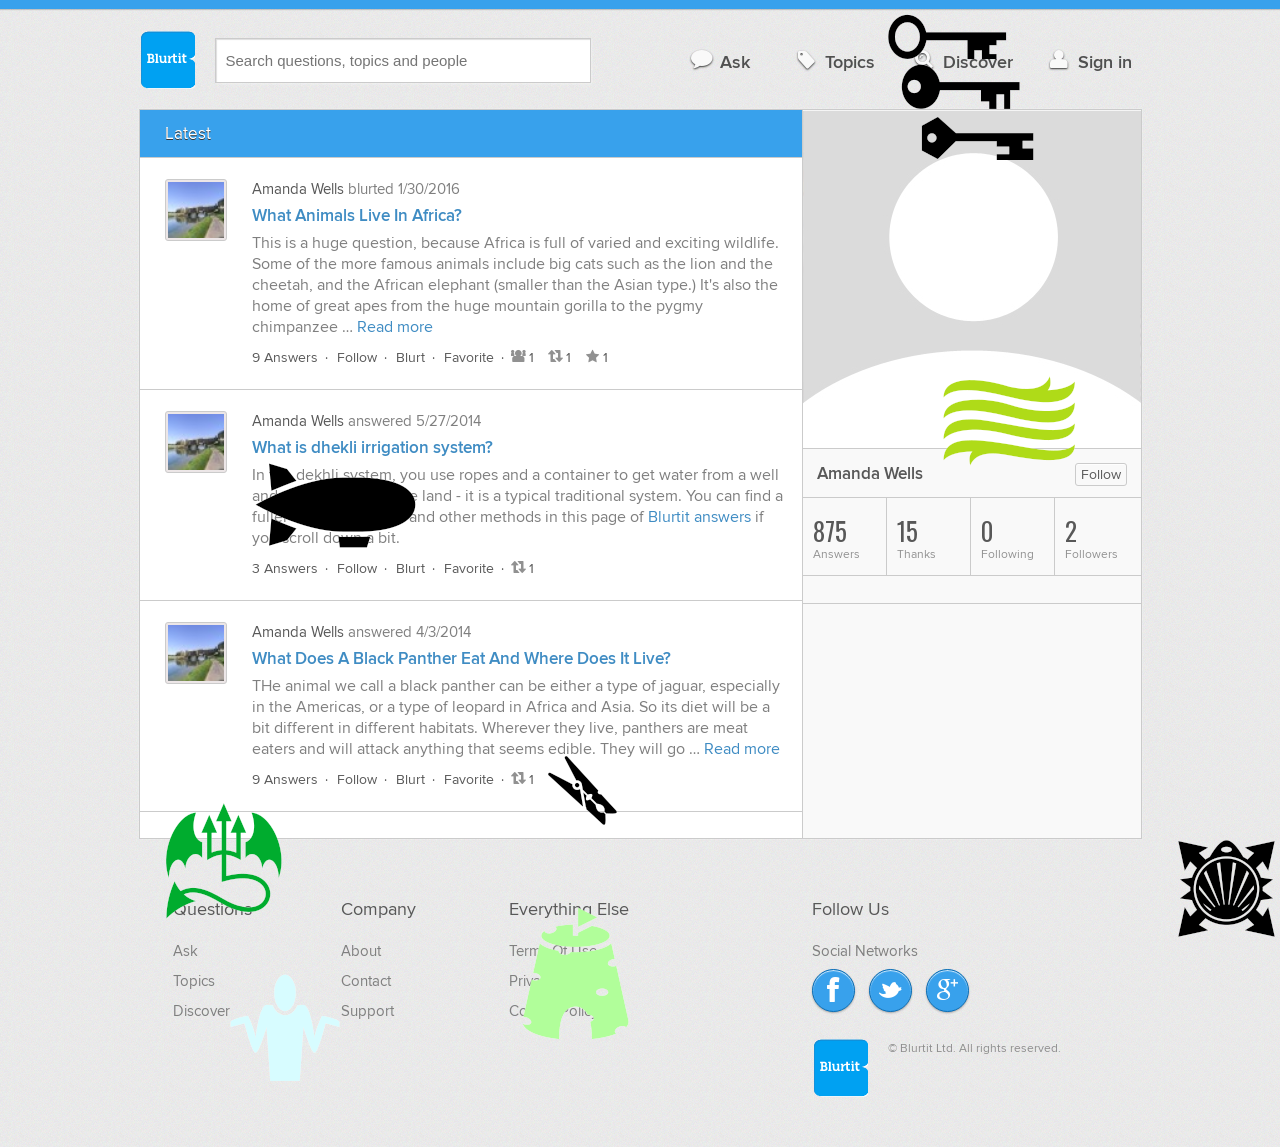 Image resolution: width=1280 pixels, height=1147 pixels. What do you see at coordinates (1226, 888) in the screenshot?
I see `share or broadcast game achievement` at bounding box center [1226, 888].